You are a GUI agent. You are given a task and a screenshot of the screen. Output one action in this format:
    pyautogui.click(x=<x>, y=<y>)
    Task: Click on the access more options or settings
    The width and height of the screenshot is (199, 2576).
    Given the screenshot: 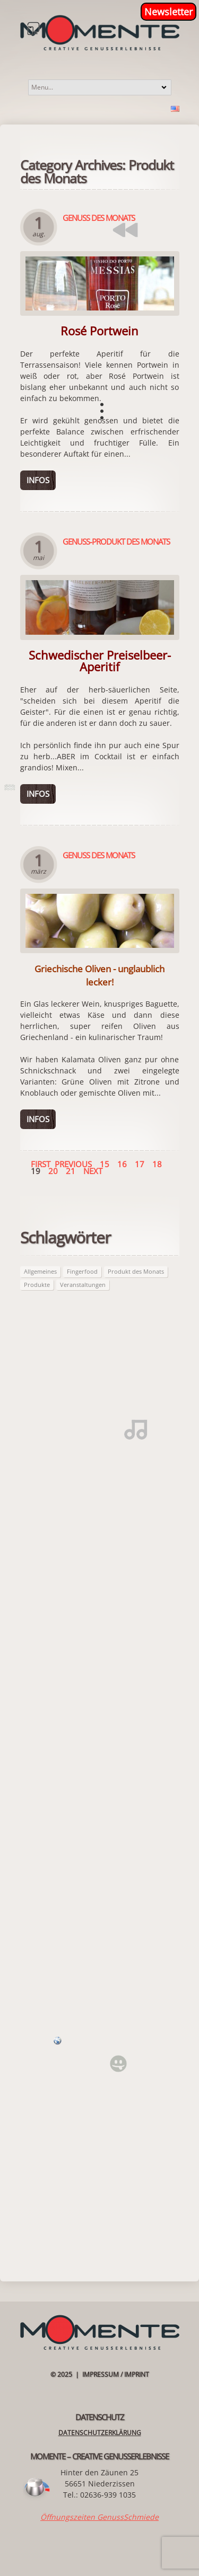 What is the action you would take?
    pyautogui.click(x=102, y=411)
    